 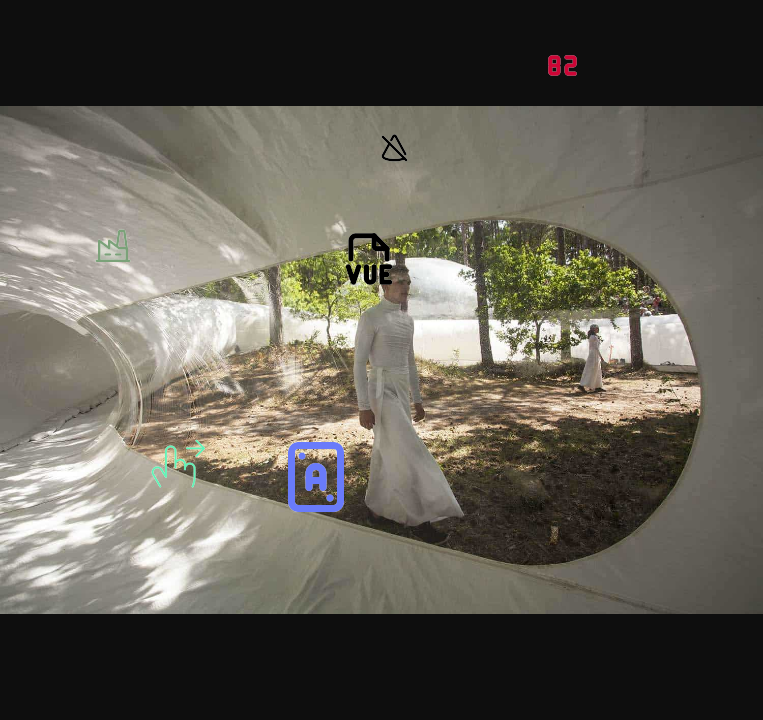 I want to click on swipe right to continue or proceed, so click(x=175, y=465).